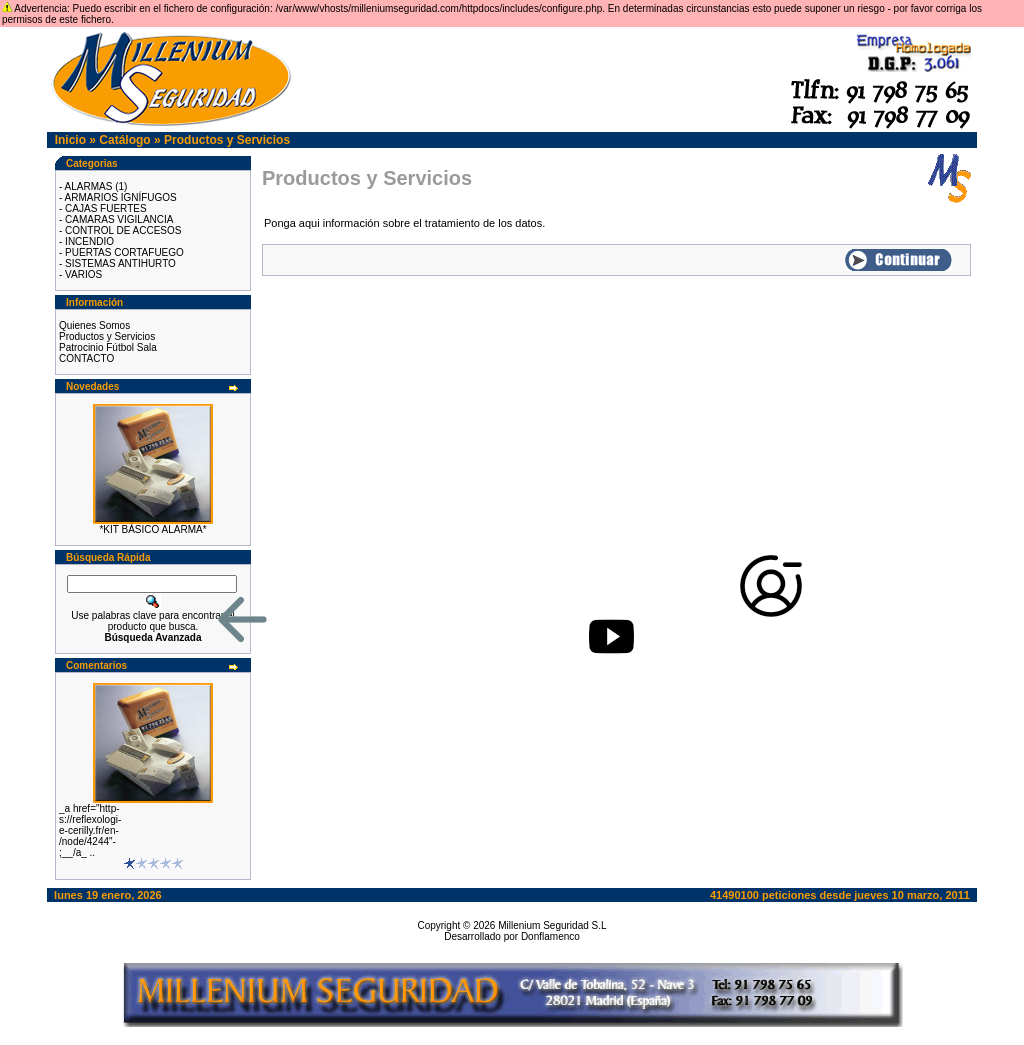  I want to click on open YouTube app, so click(611, 636).